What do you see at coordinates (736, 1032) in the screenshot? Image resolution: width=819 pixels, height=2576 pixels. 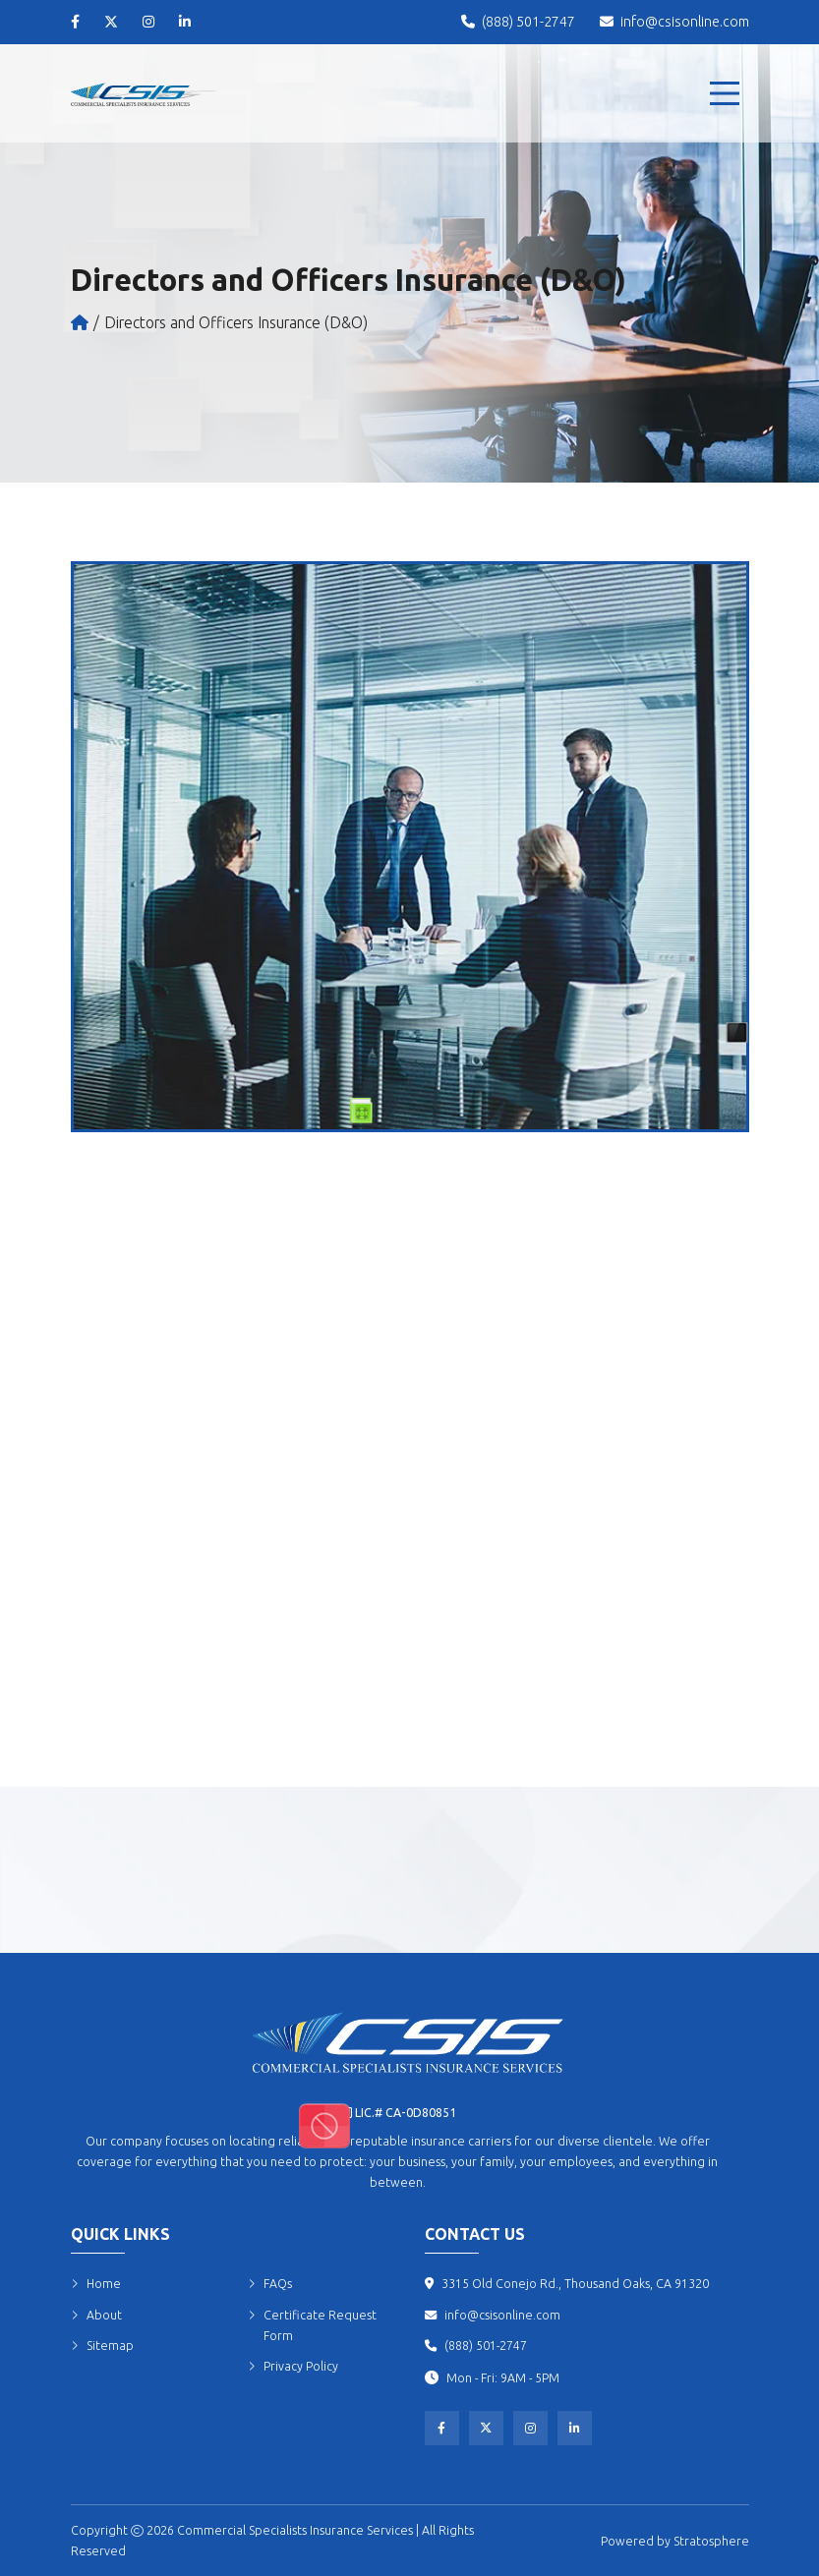 I see `iPod nano device connected` at bounding box center [736, 1032].